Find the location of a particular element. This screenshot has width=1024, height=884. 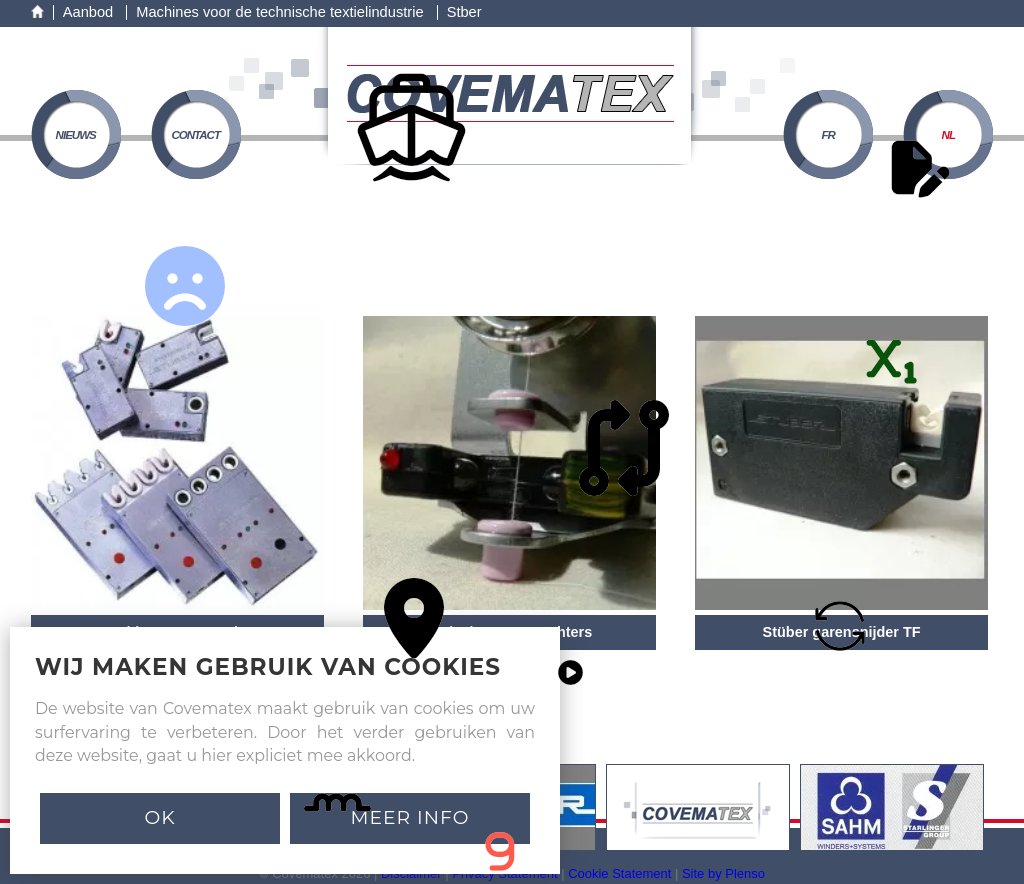

indicates the number nine in a count or quantity is located at coordinates (500, 851).